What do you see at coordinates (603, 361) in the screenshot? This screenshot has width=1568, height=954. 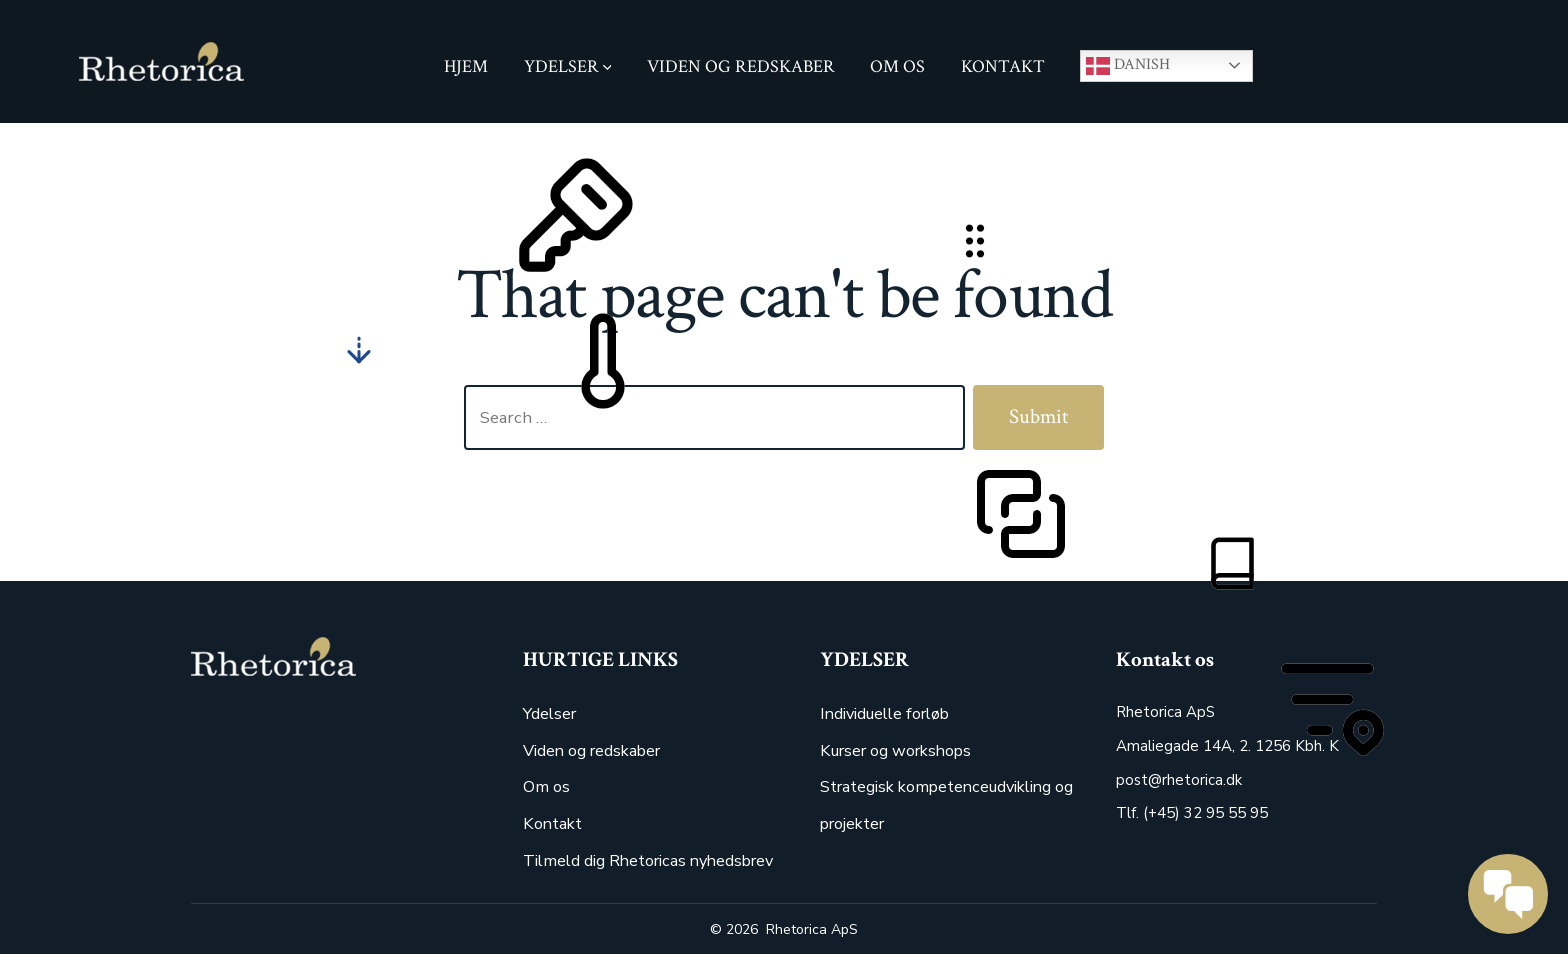 I see `view current temperature reading` at bounding box center [603, 361].